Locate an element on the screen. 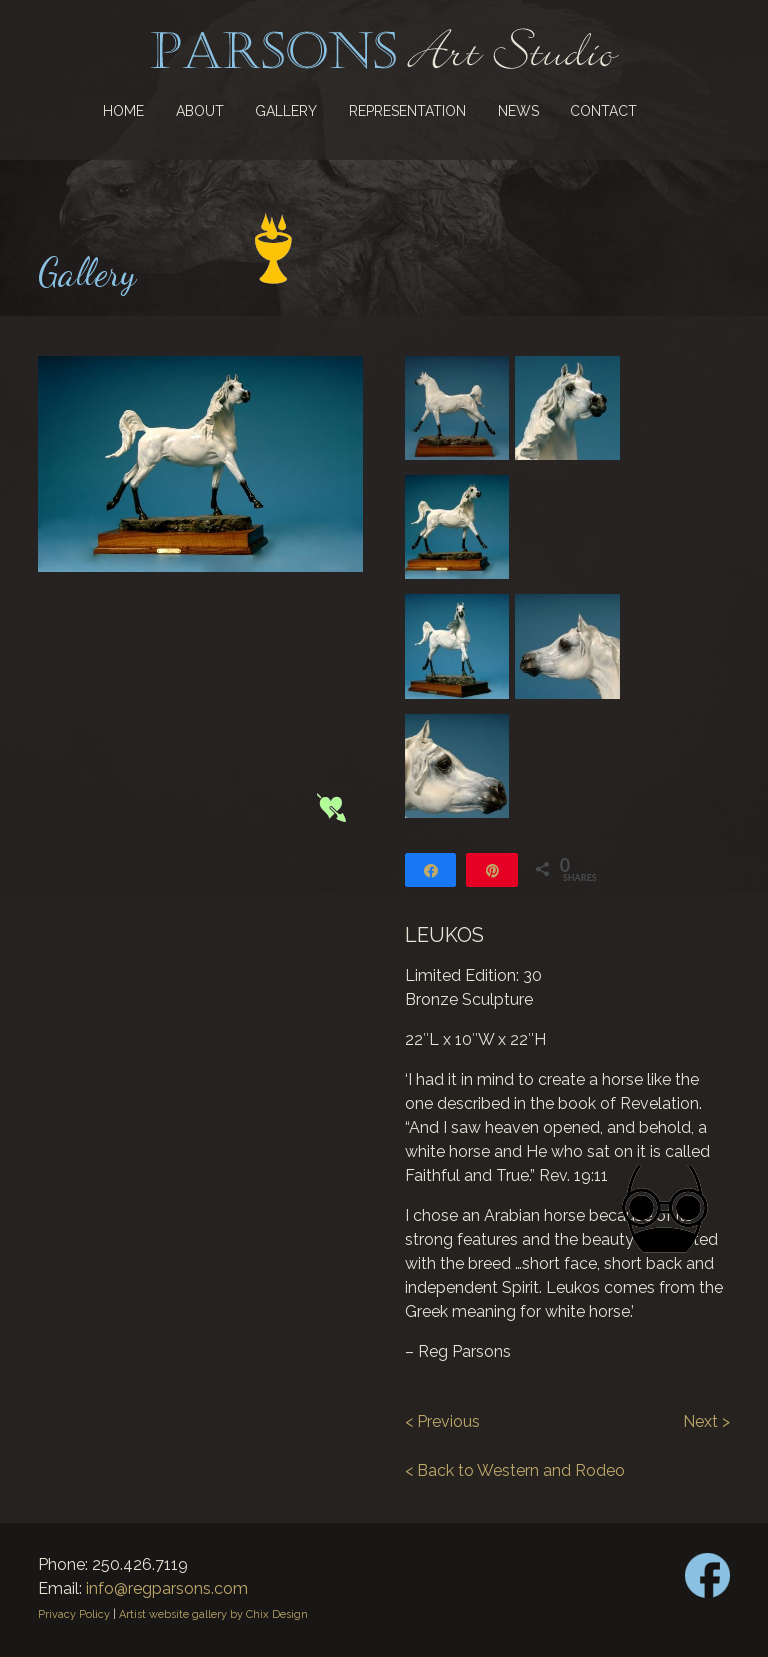 Image resolution: width=768 pixels, height=1657 pixels. select a potion or elixir item is located at coordinates (273, 248).